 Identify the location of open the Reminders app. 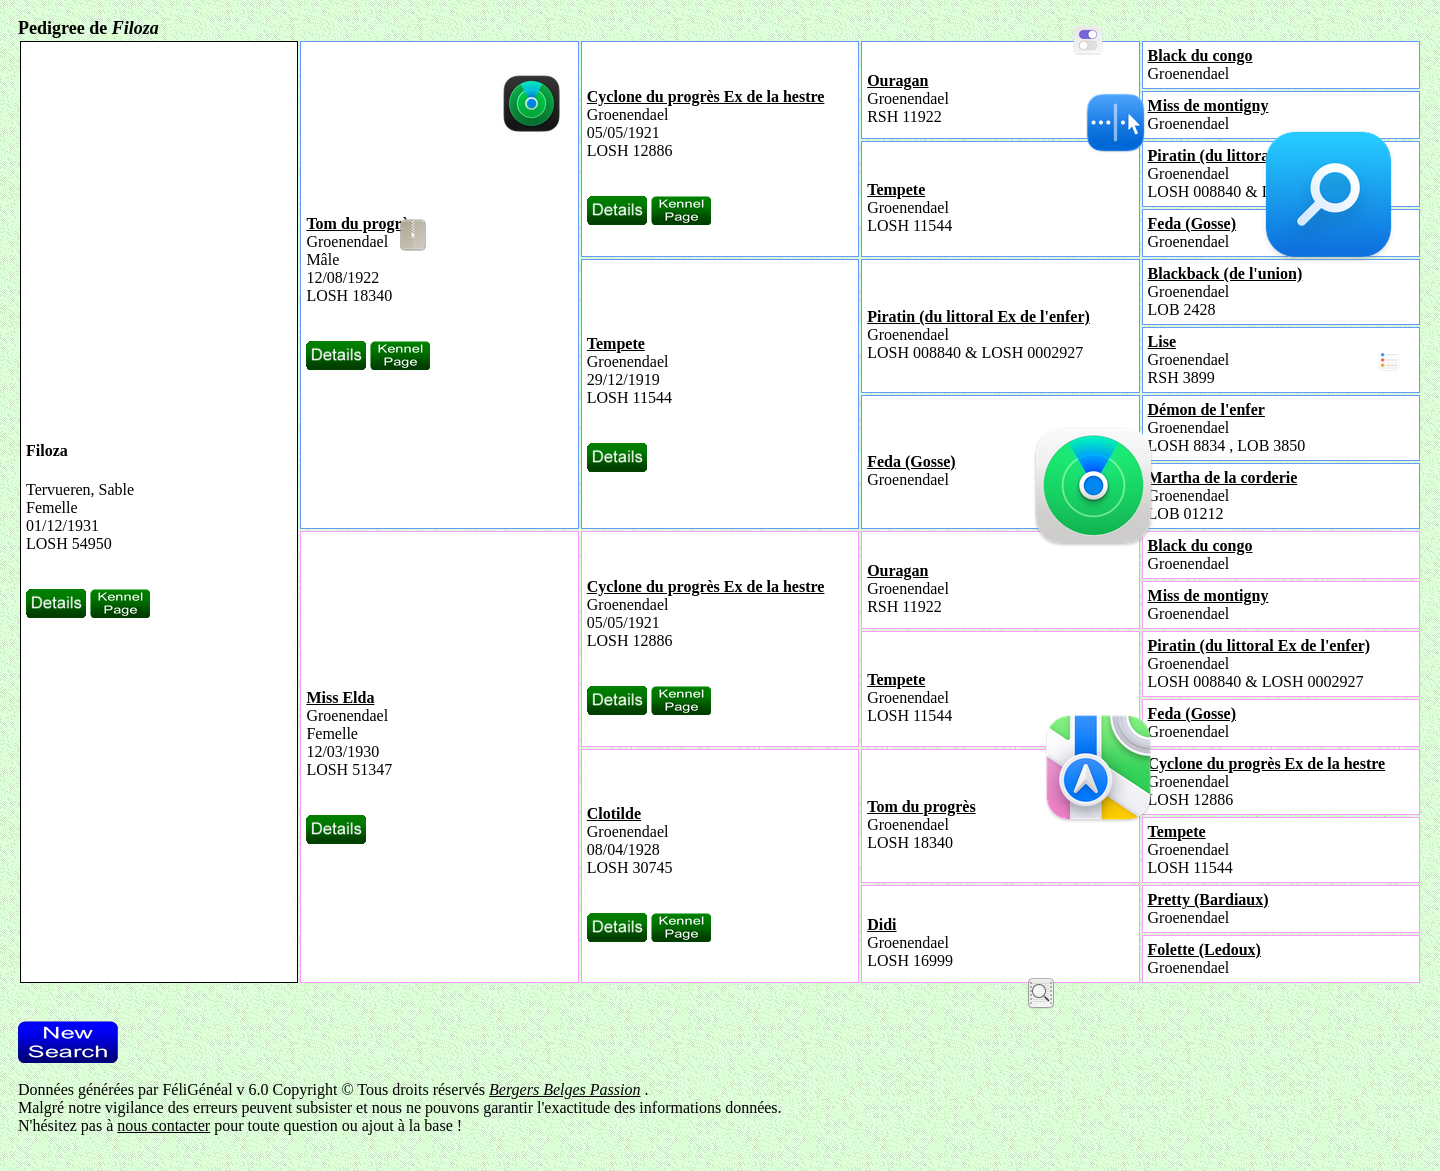
(1389, 360).